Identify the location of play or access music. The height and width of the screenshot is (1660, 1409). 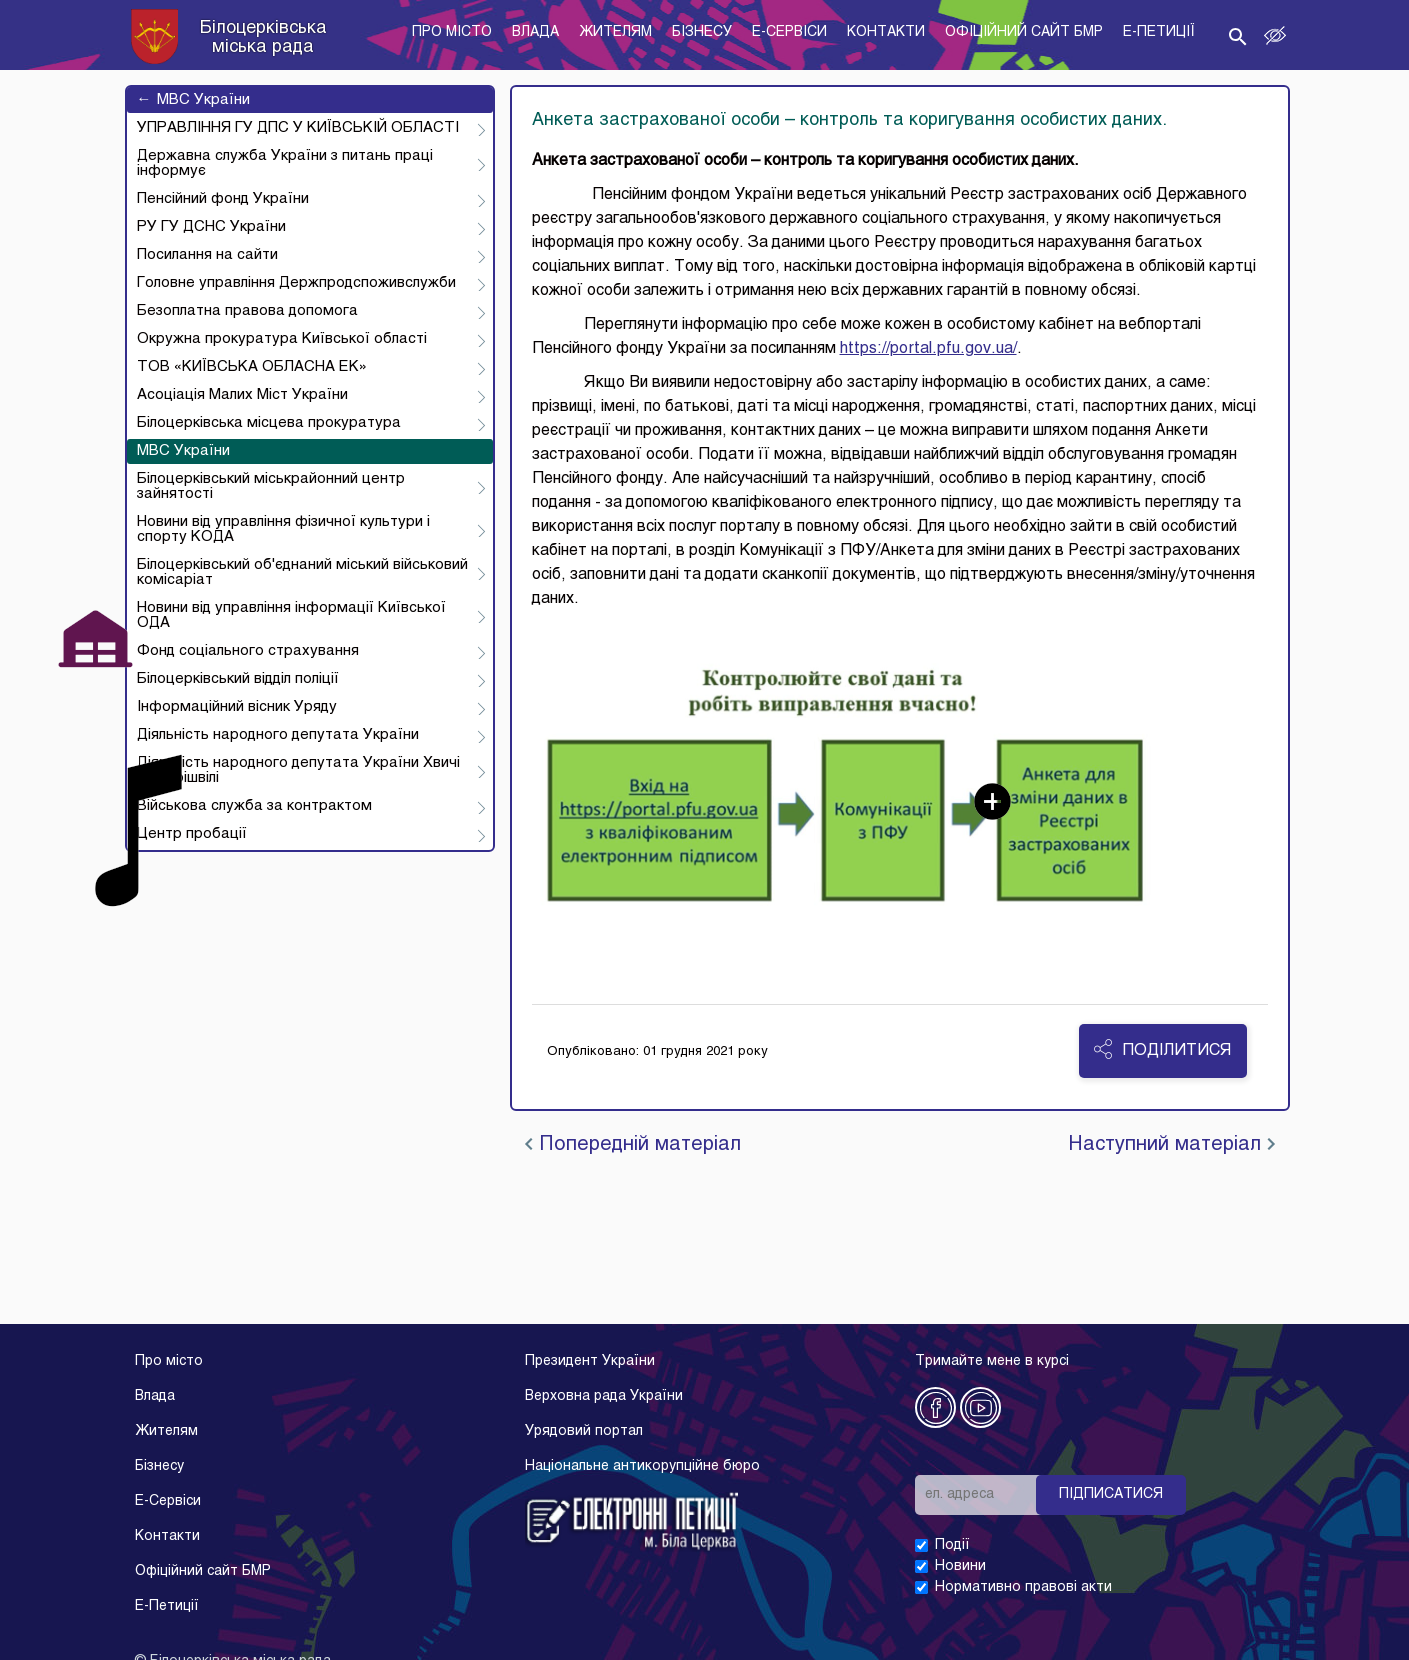
(138, 830).